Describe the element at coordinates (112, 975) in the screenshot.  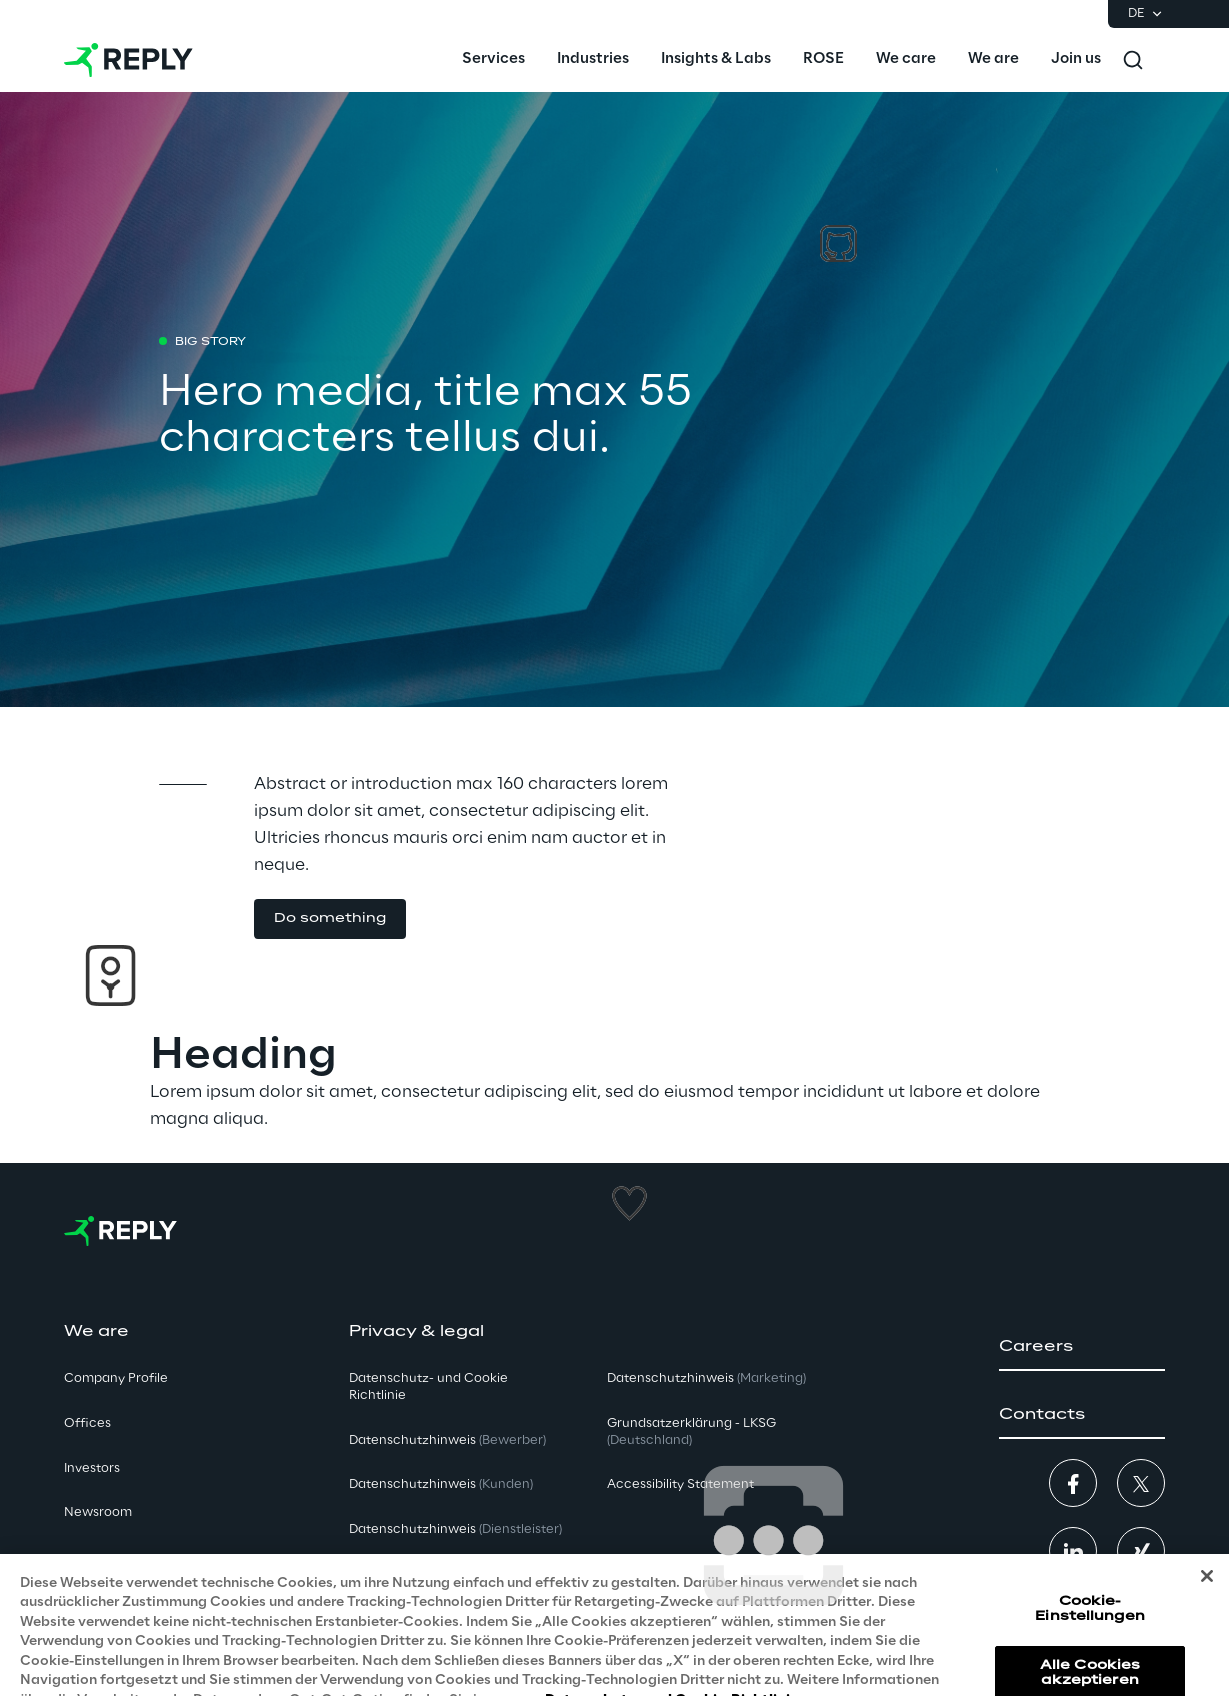
I see `access Time Machine backups` at that location.